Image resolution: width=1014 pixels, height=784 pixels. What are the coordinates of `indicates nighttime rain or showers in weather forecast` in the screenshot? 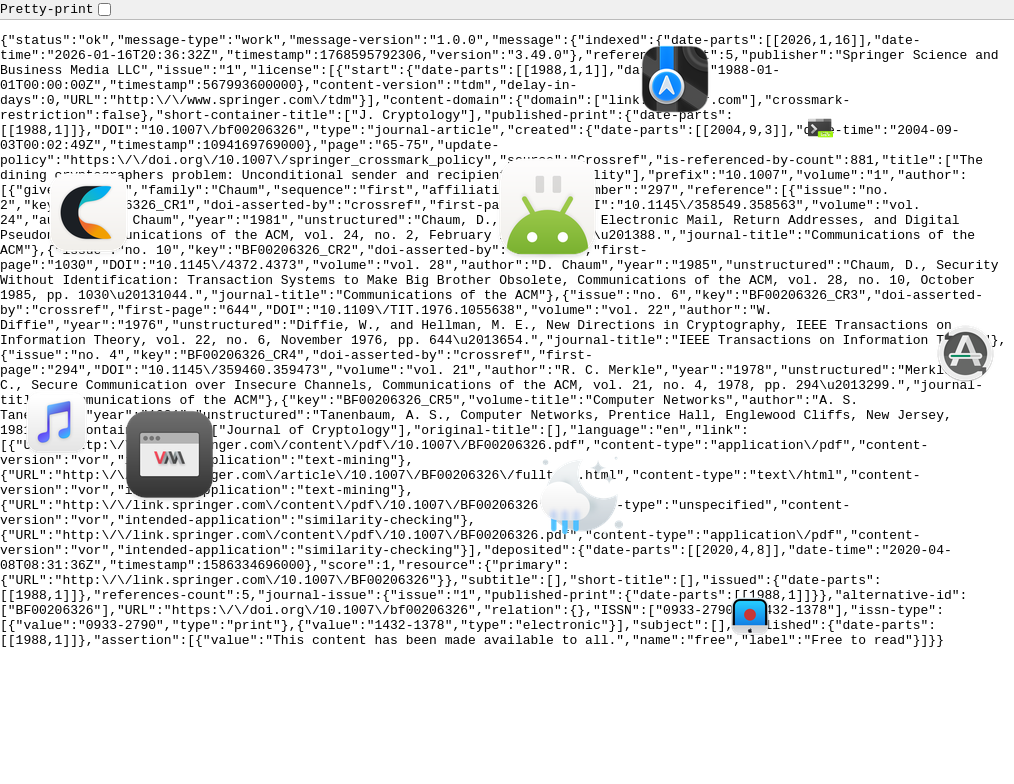 It's located at (581, 495).